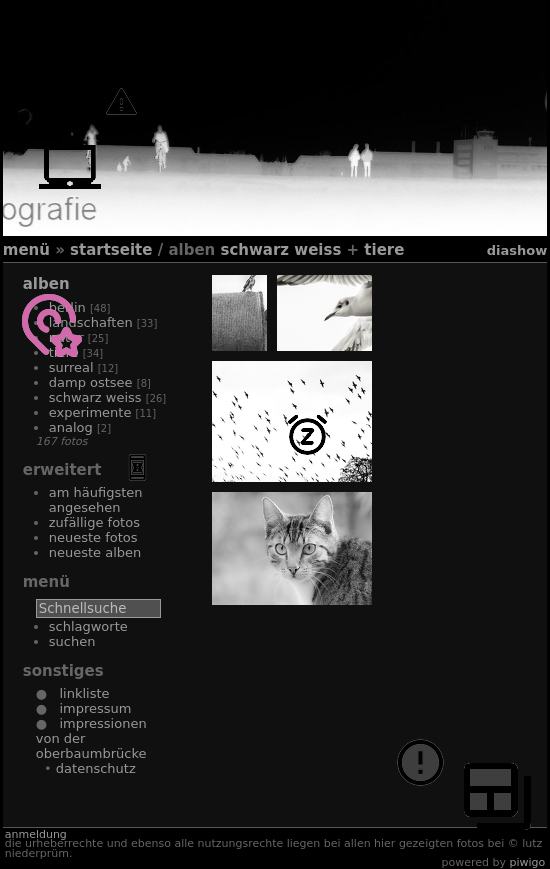 The width and height of the screenshot is (550, 869). I want to click on indicates a warning or potential problem, so click(121, 101).